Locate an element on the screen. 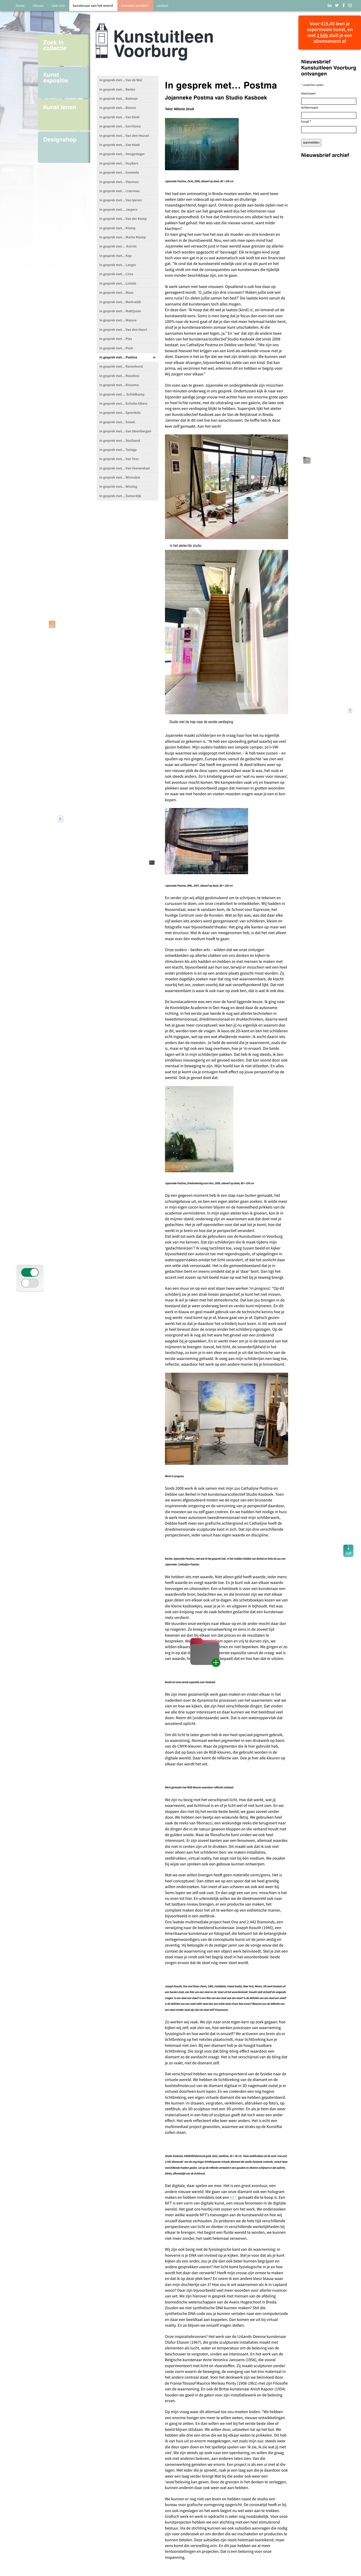 The image size is (361, 2576). open the file manager app is located at coordinates (307, 460).